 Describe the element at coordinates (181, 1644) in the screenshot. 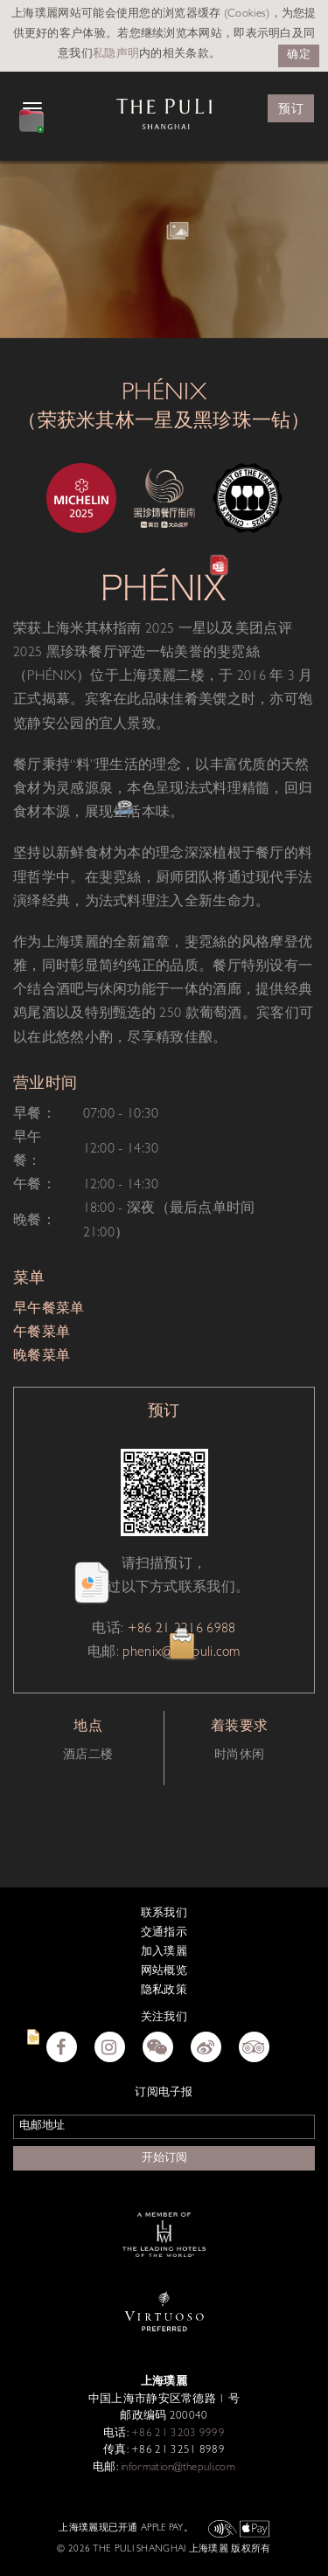

I see `indicates a task or assignment is overdue` at that location.